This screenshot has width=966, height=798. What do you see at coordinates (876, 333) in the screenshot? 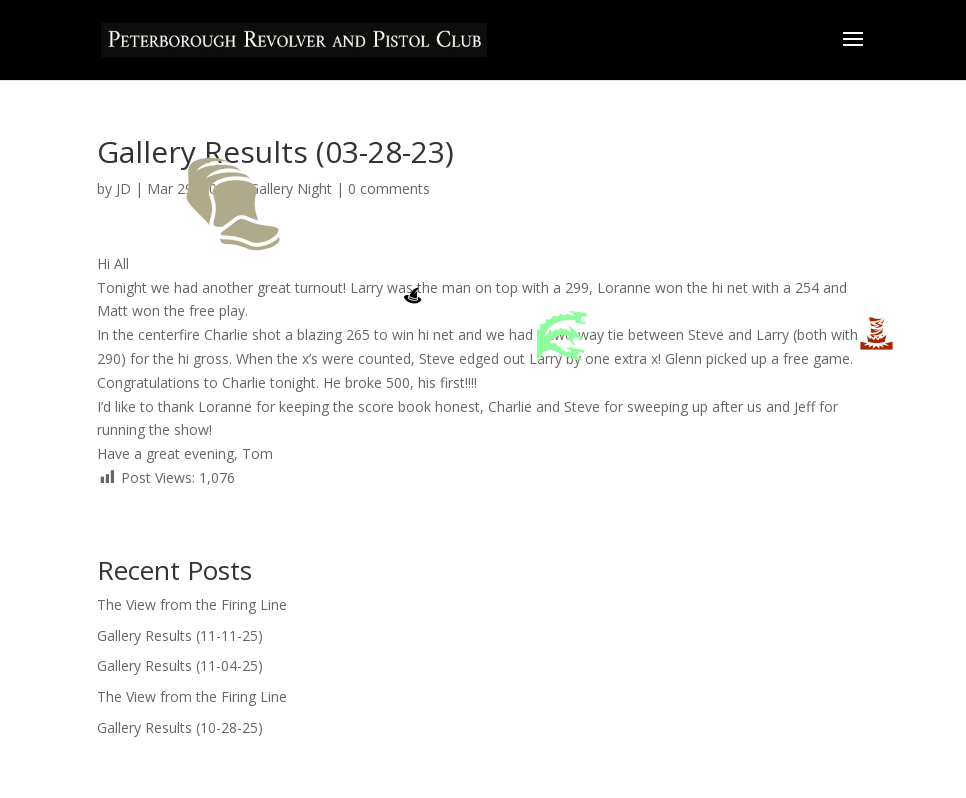
I see `activate tornado stomp attack` at bounding box center [876, 333].